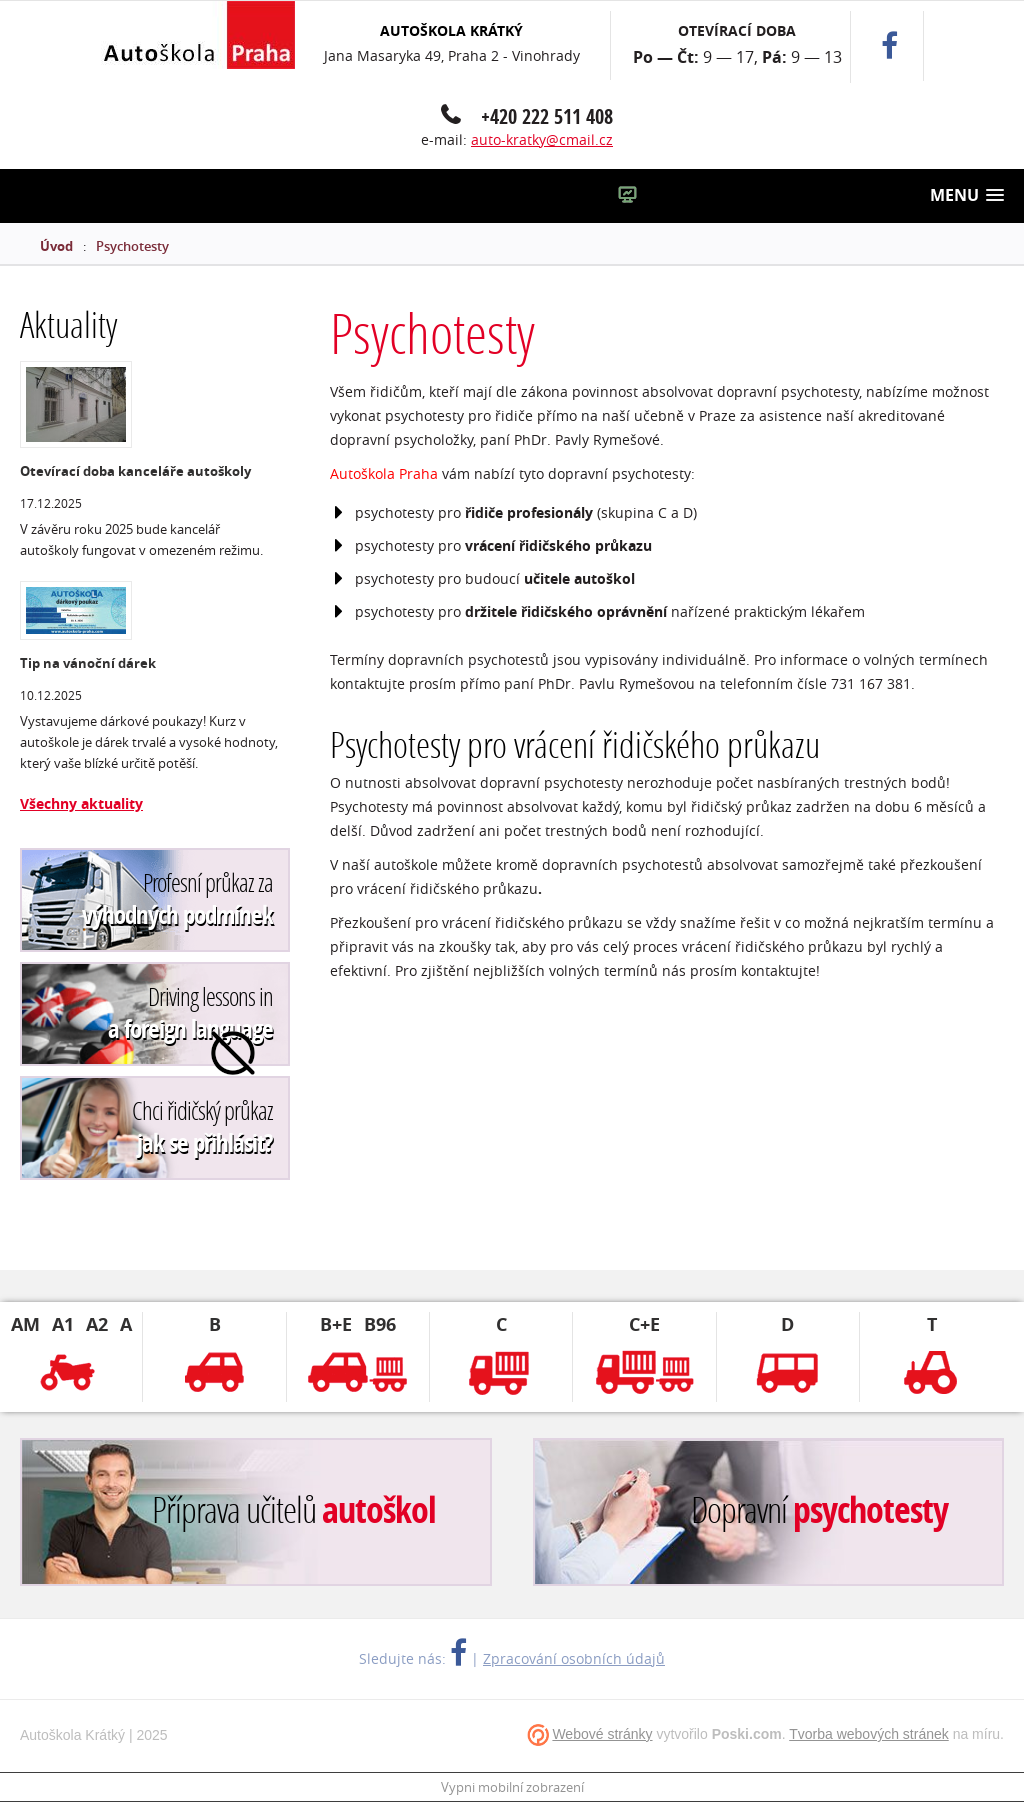 The width and height of the screenshot is (1024, 1812). What do you see at coordinates (233, 1053) in the screenshot?
I see `indicates a disabled or unavailable feature` at bounding box center [233, 1053].